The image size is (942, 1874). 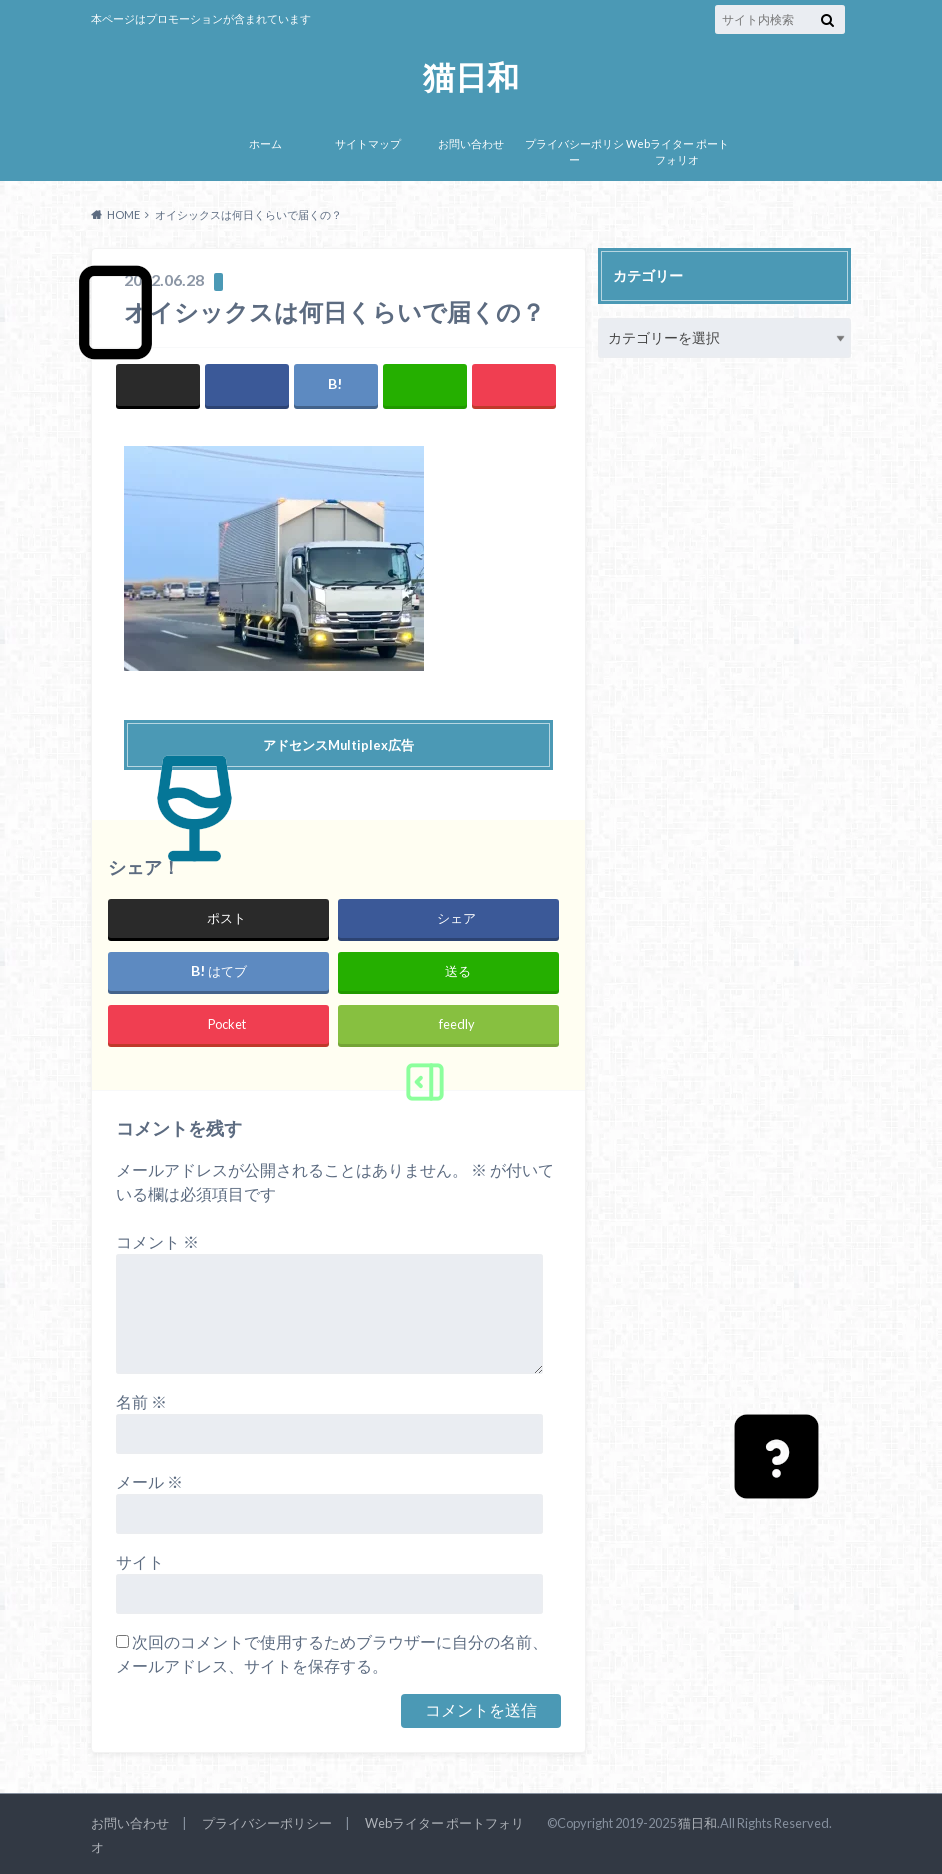 I want to click on expand the right sidebar panel, so click(x=425, y=1082).